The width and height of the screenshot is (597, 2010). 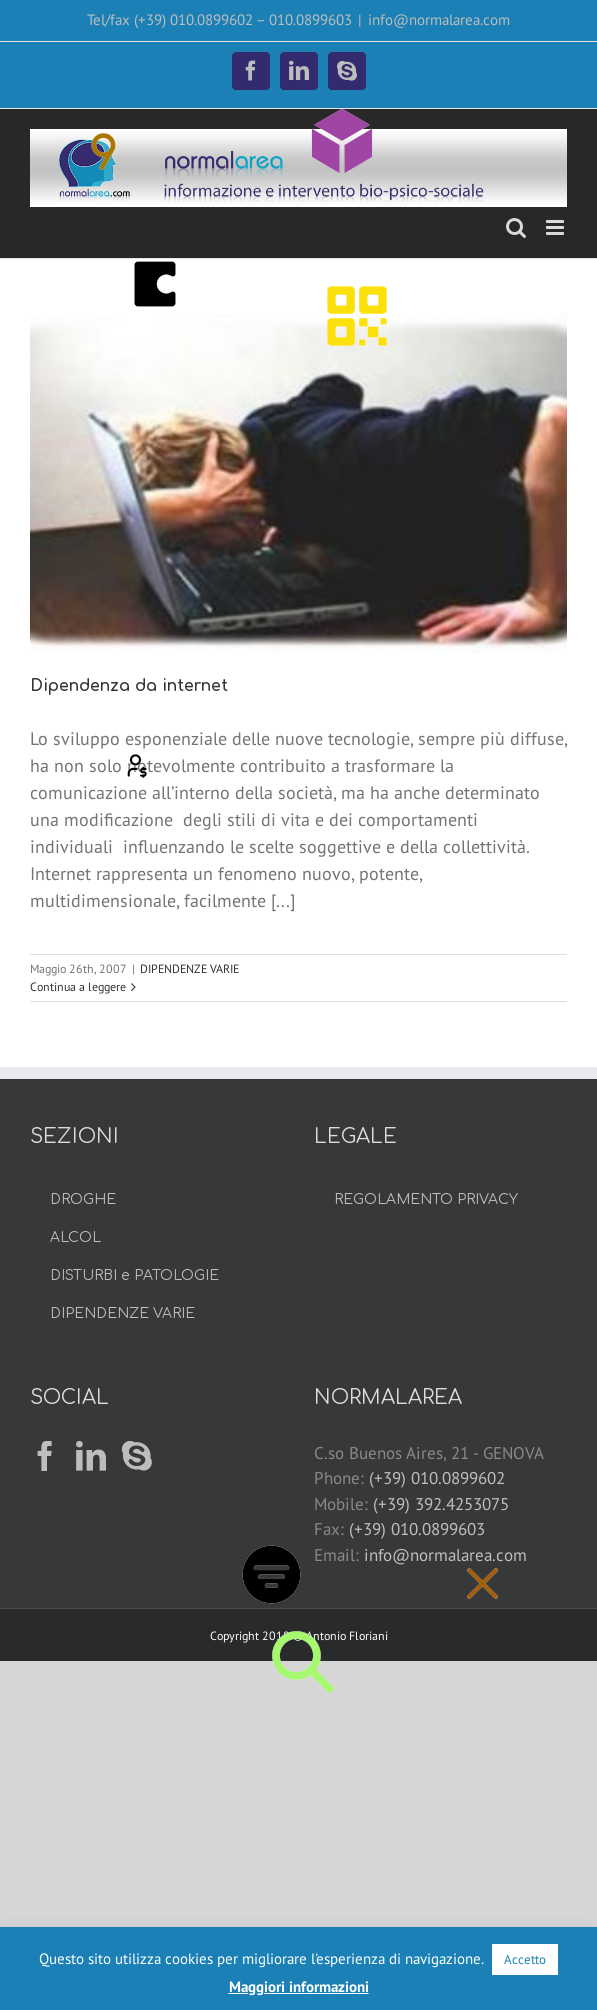 I want to click on view 3D model or object, so click(x=342, y=141).